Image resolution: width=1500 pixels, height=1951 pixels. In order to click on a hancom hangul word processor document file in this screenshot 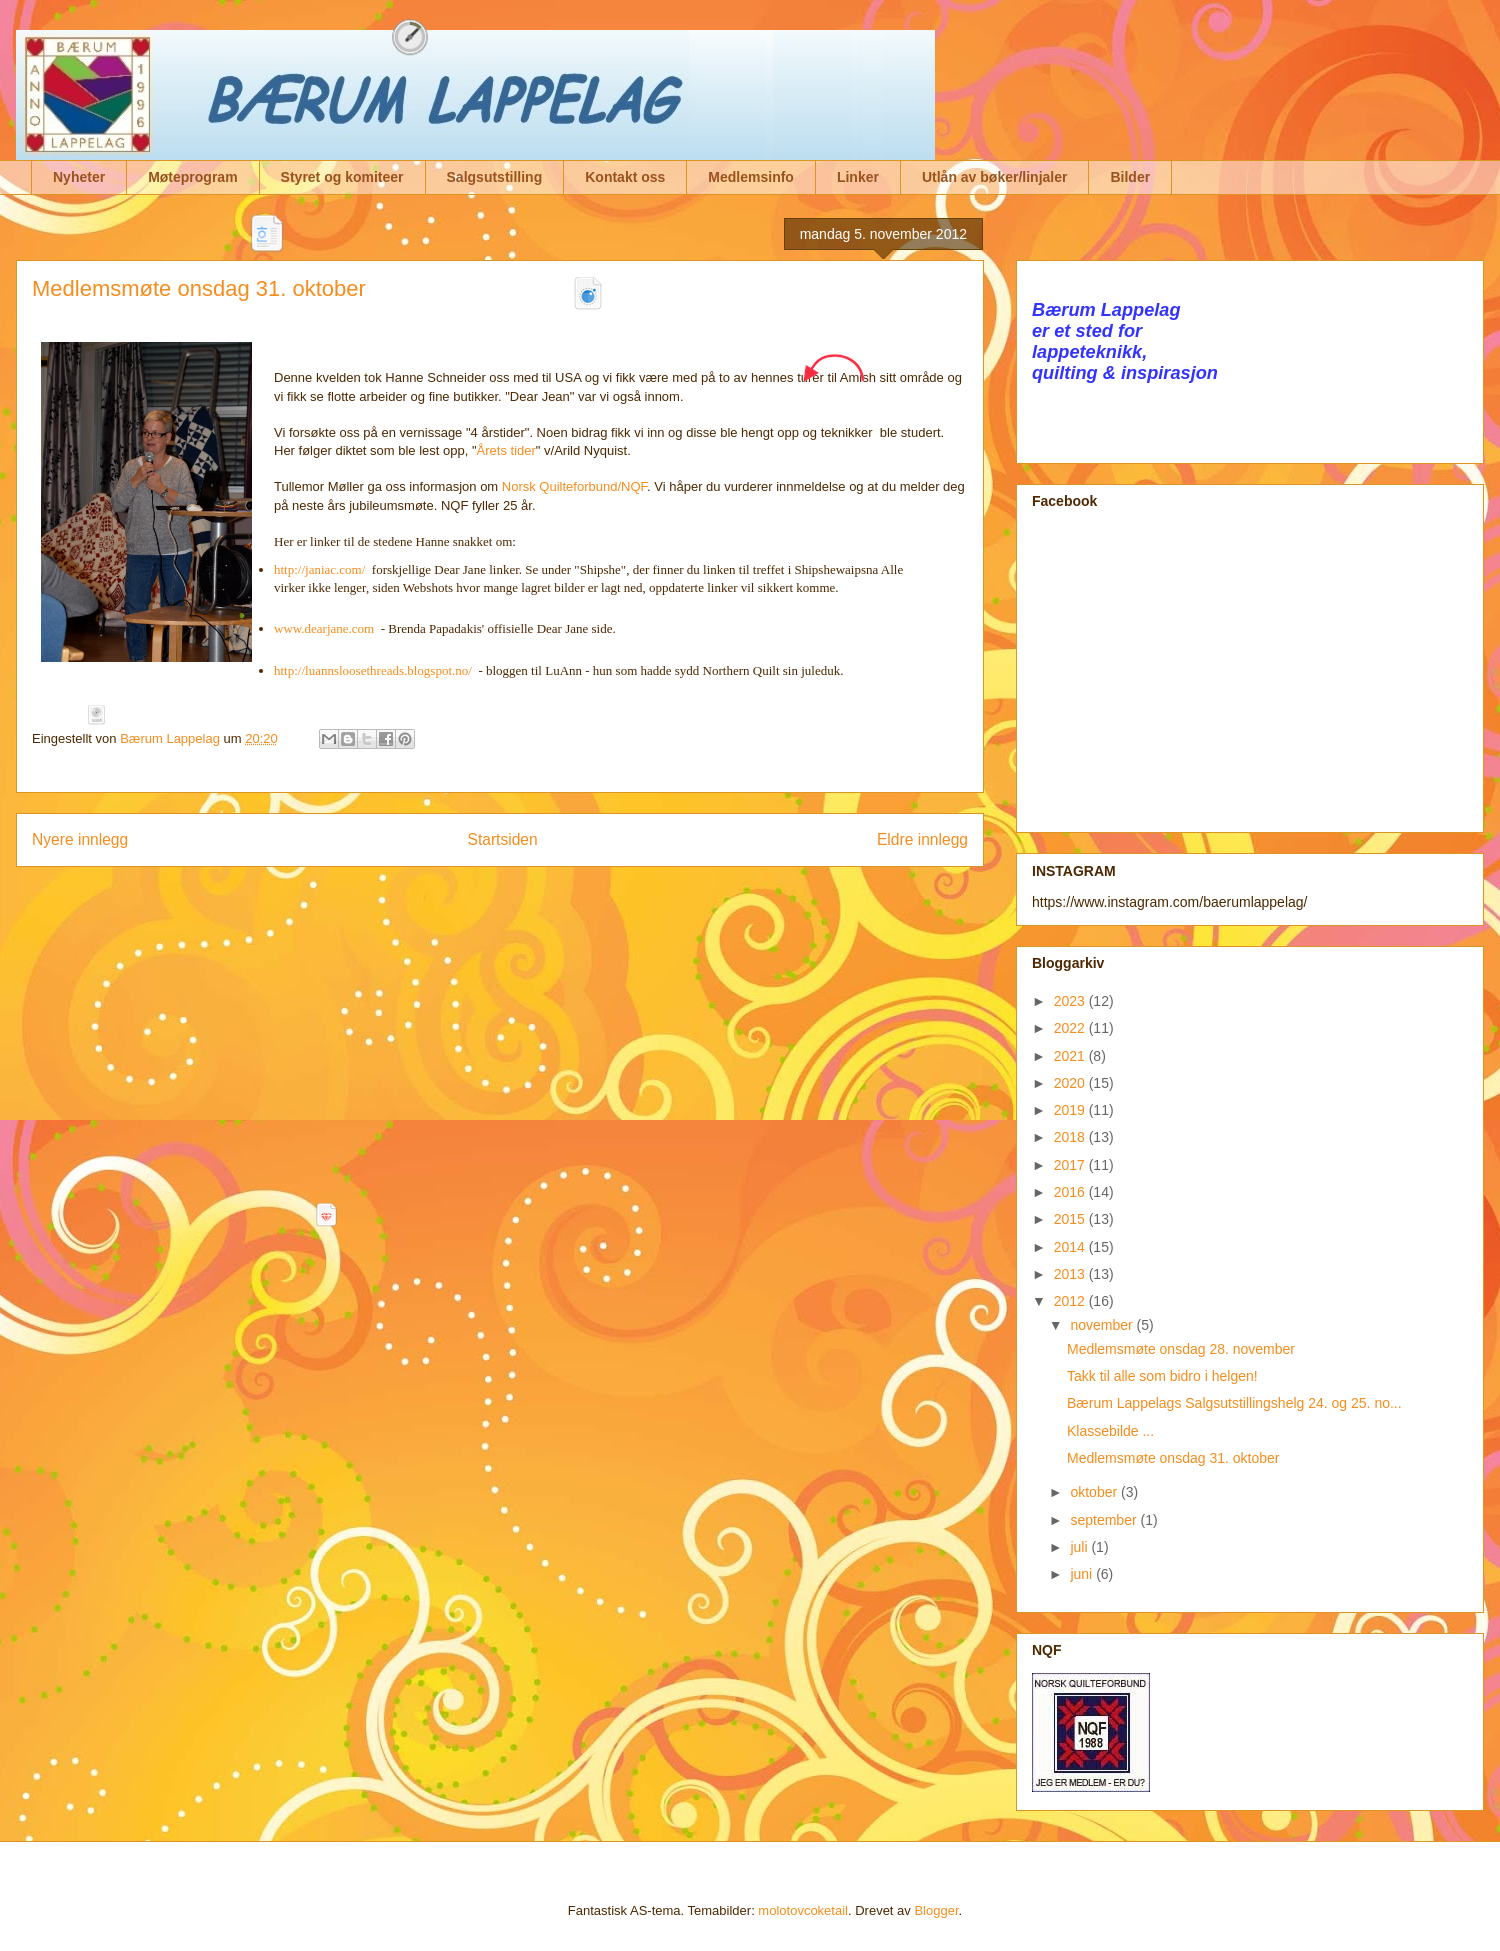, I will do `click(267, 233)`.